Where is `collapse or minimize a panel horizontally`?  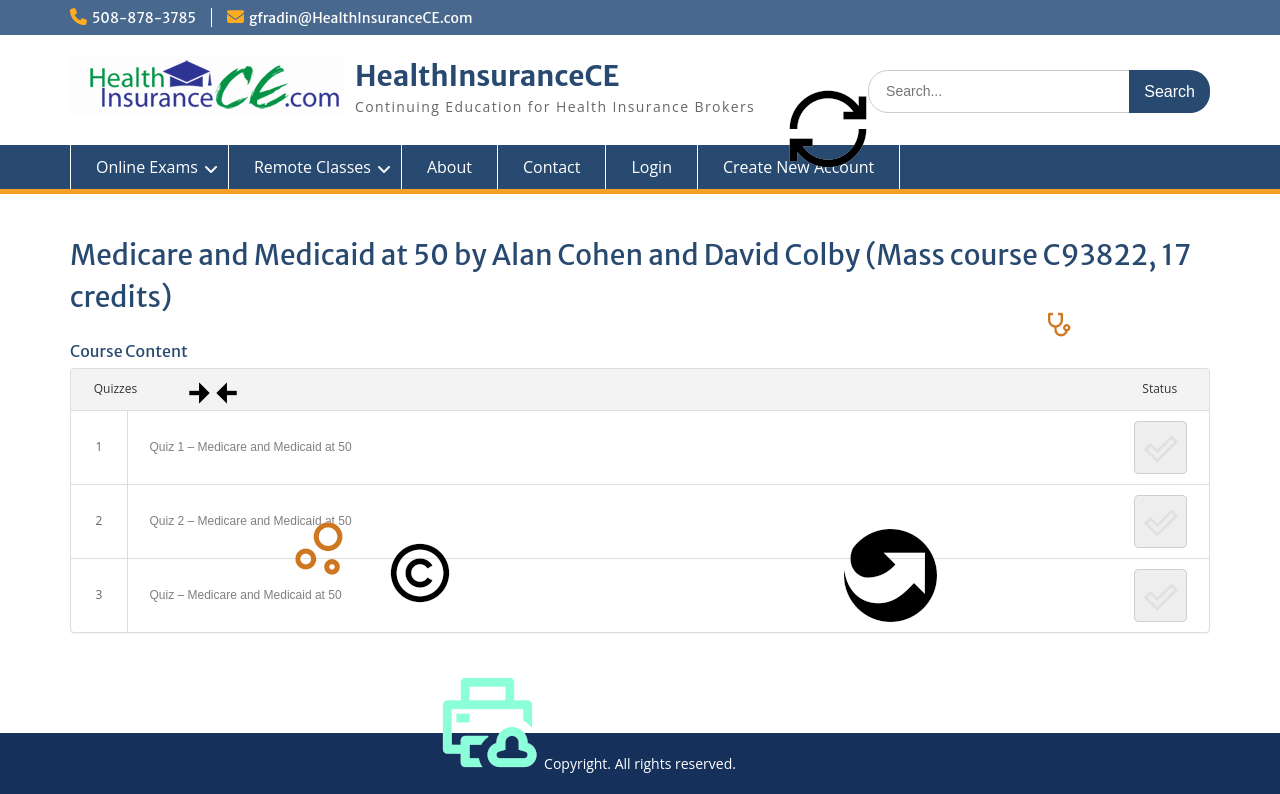
collapse or minimize a panel horizontally is located at coordinates (213, 393).